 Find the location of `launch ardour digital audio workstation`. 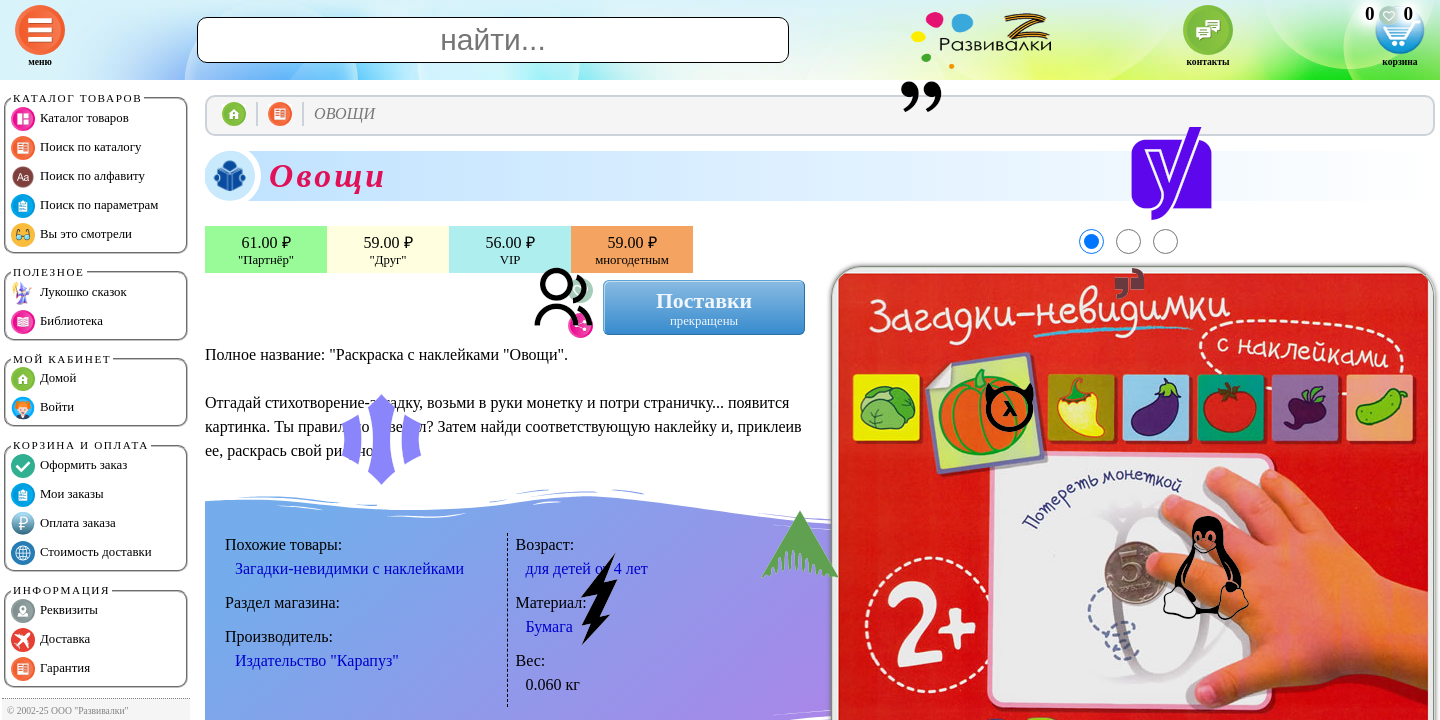

launch ardour digital audio workstation is located at coordinates (800, 544).